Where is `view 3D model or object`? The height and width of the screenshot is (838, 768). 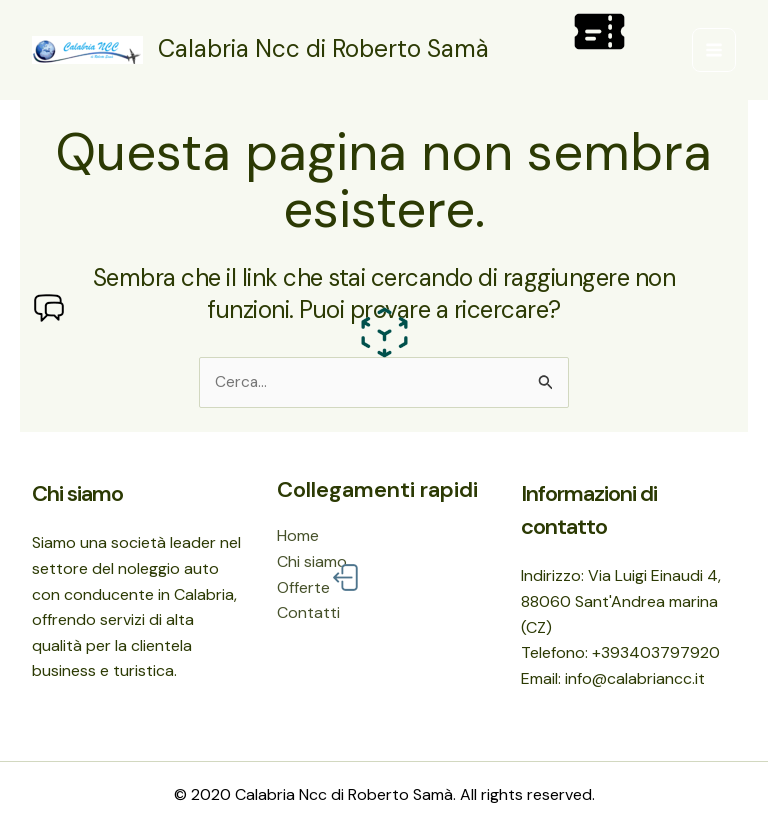
view 3D model or object is located at coordinates (384, 332).